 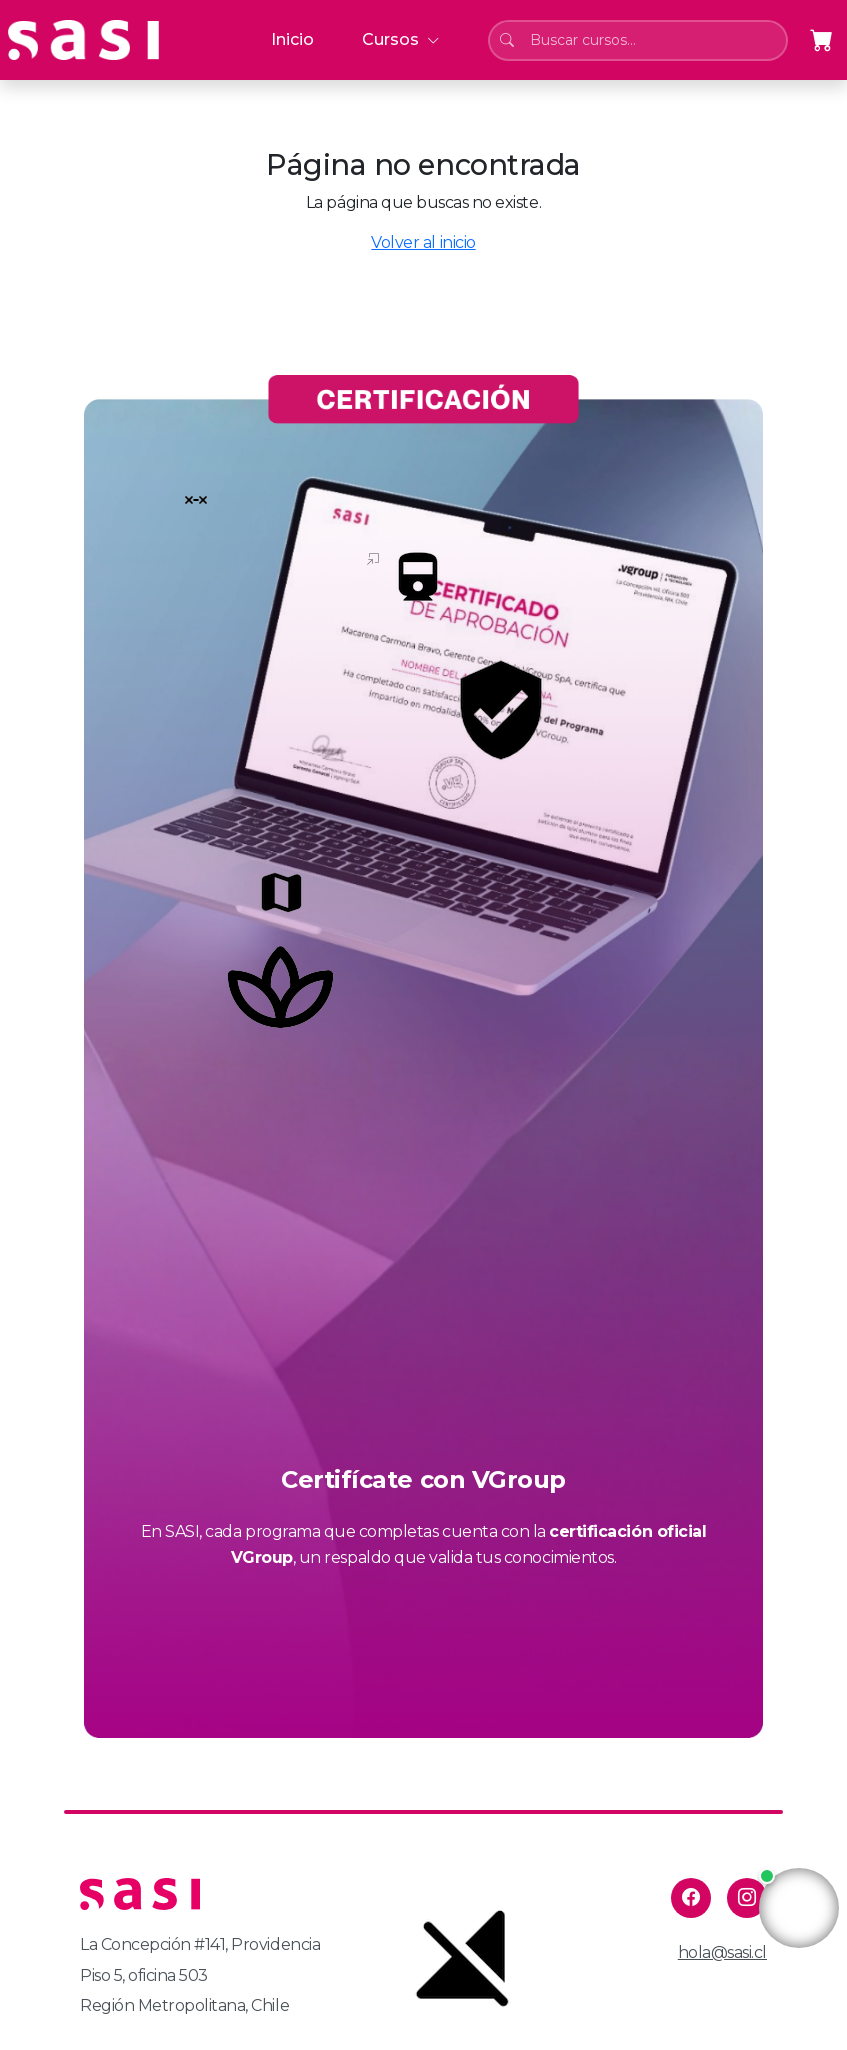 I want to click on indicates no cellular signal or mobile data unavailable, so click(x=462, y=1956).